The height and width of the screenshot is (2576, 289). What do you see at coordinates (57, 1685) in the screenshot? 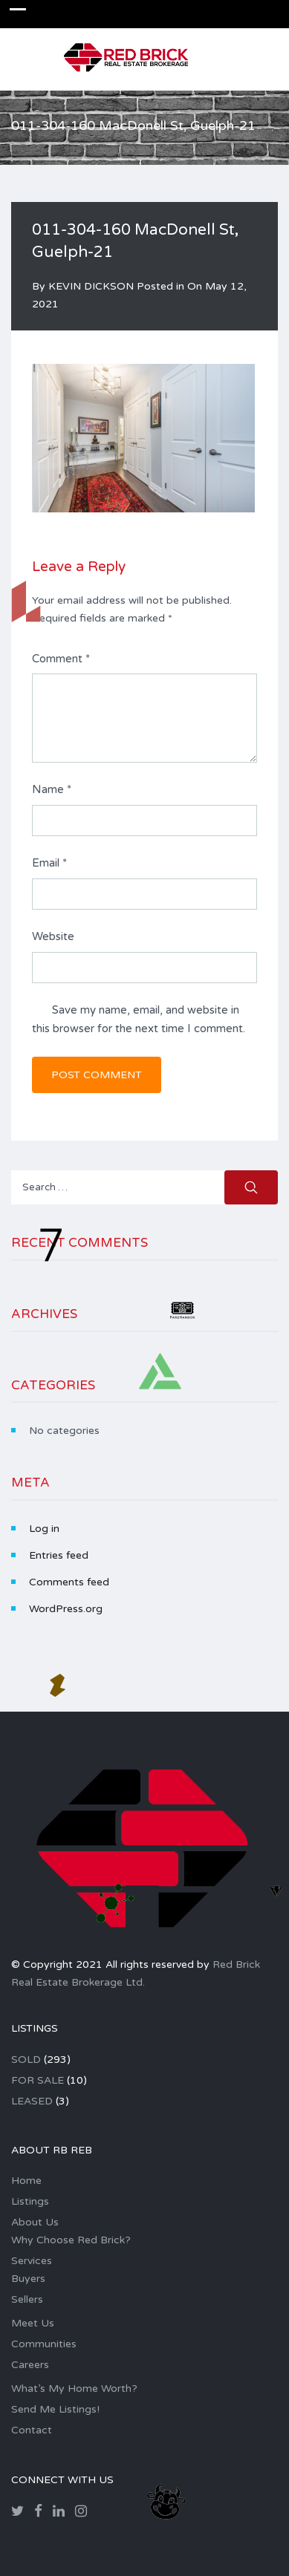
I see `open the Zilch app` at bounding box center [57, 1685].